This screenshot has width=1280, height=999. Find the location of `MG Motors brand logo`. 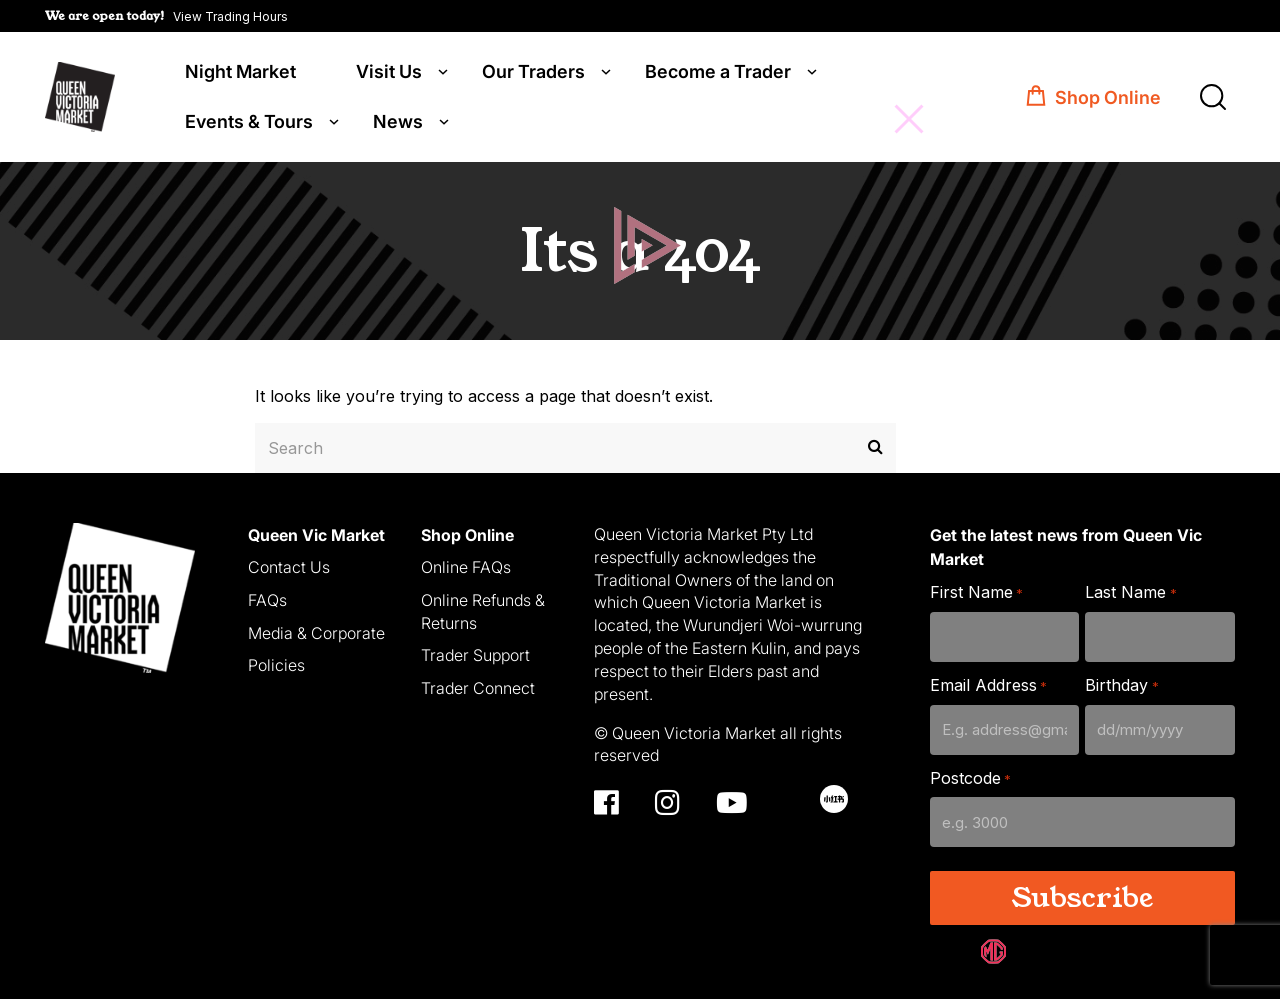

MG Motors brand logo is located at coordinates (993, 951).